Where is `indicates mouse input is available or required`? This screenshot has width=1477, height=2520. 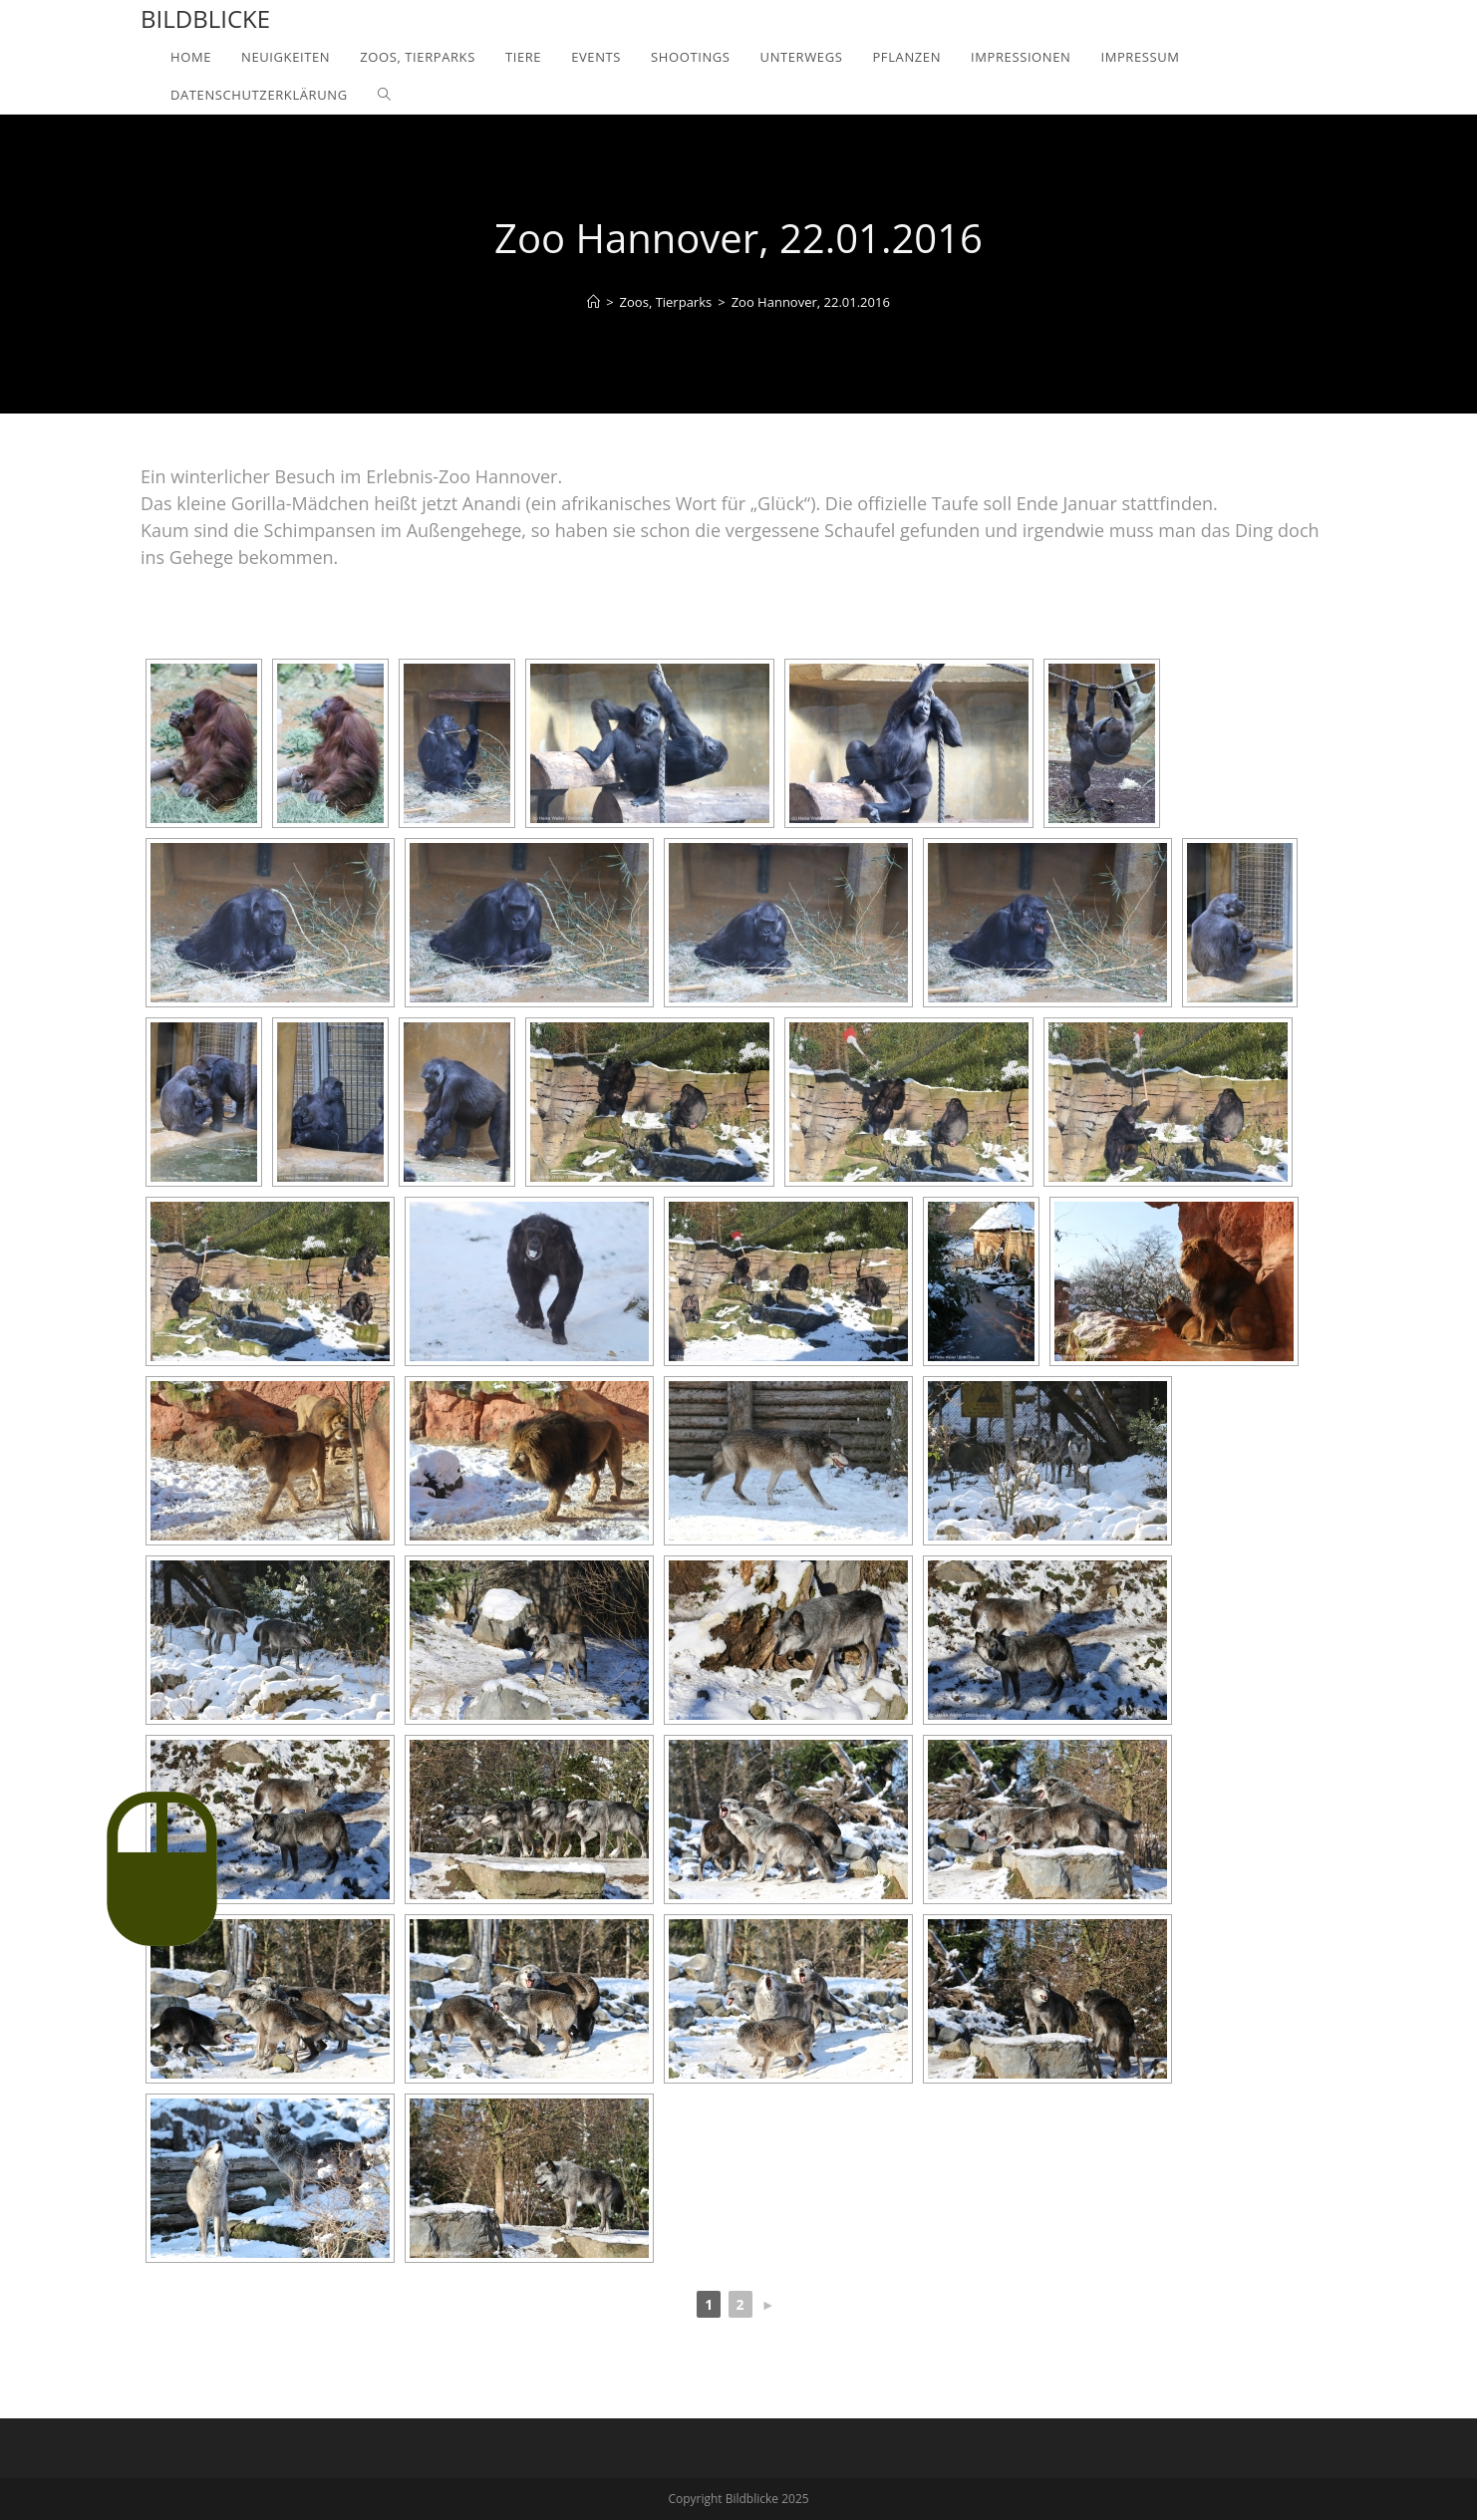
indicates mouse input is available or required is located at coordinates (161, 1868).